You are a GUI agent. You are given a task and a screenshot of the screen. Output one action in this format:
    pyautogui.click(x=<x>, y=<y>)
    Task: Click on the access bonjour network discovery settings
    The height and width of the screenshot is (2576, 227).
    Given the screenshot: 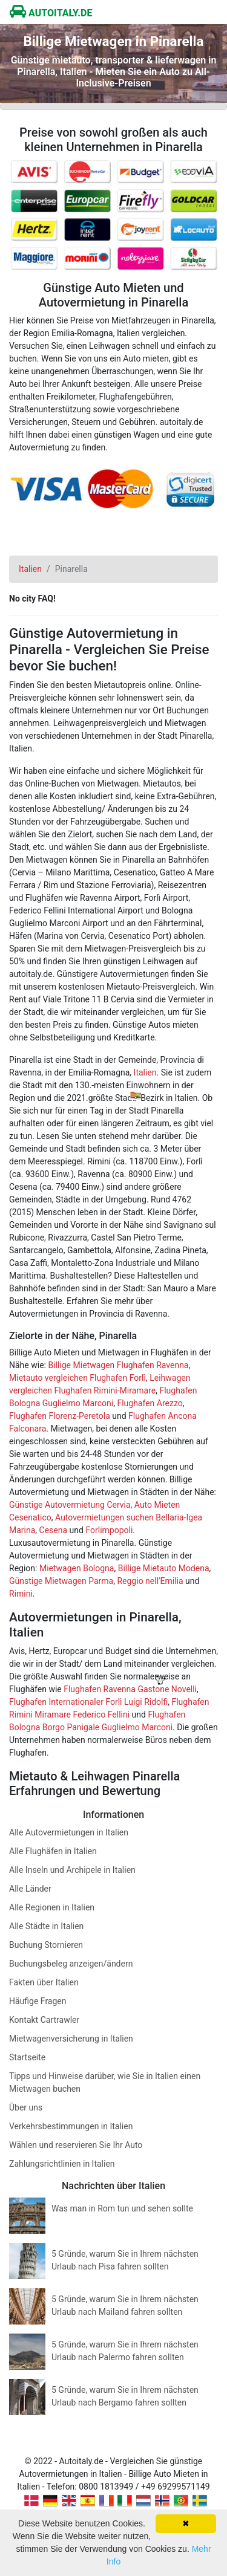 What is the action you would take?
    pyautogui.click(x=160, y=1680)
    